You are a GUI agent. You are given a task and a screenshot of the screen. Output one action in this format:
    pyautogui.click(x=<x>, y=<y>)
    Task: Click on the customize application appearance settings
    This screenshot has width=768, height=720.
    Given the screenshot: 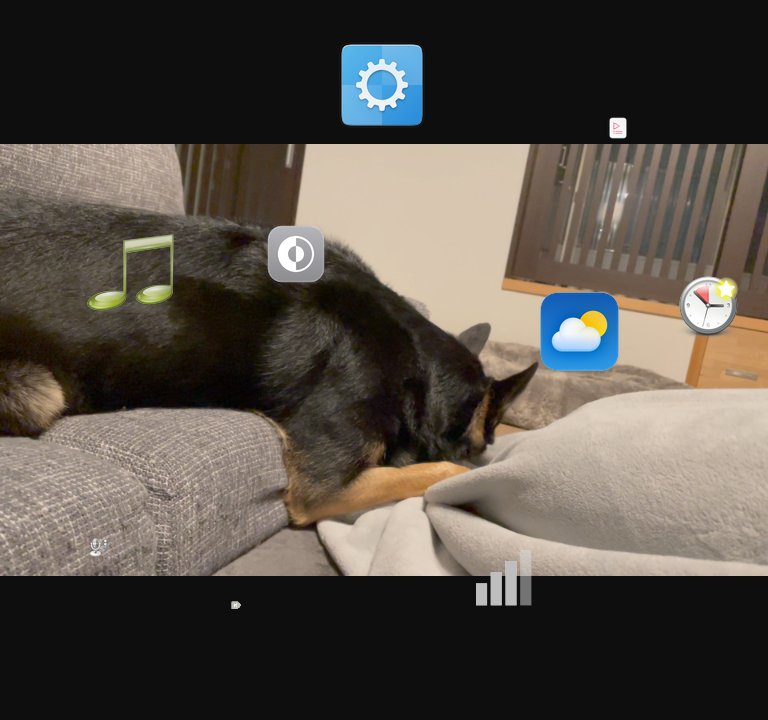 What is the action you would take?
    pyautogui.click(x=296, y=255)
    